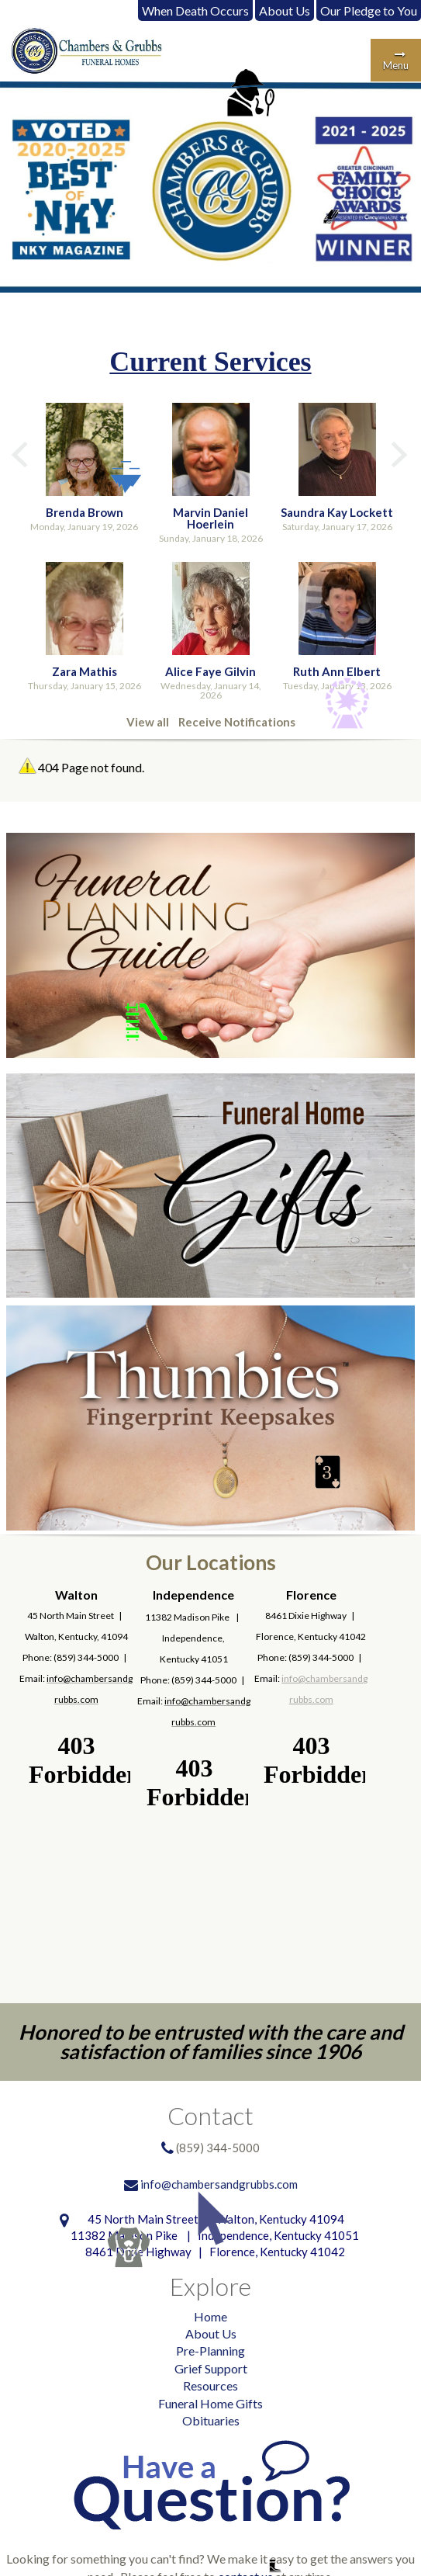 The width and height of the screenshot is (421, 2576). Describe the element at coordinates (331, 217) in the screenshot. I see `wood beam resource or building material` at that location.